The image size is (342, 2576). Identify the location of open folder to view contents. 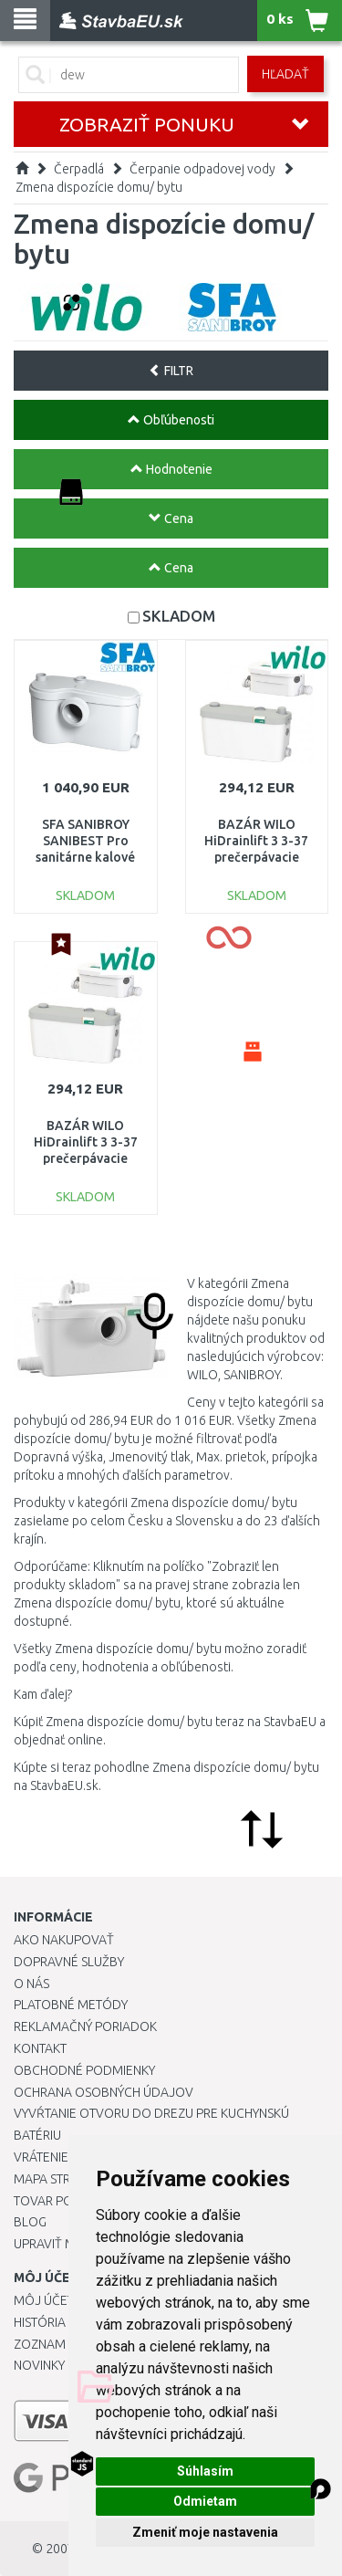
(95, 2386).